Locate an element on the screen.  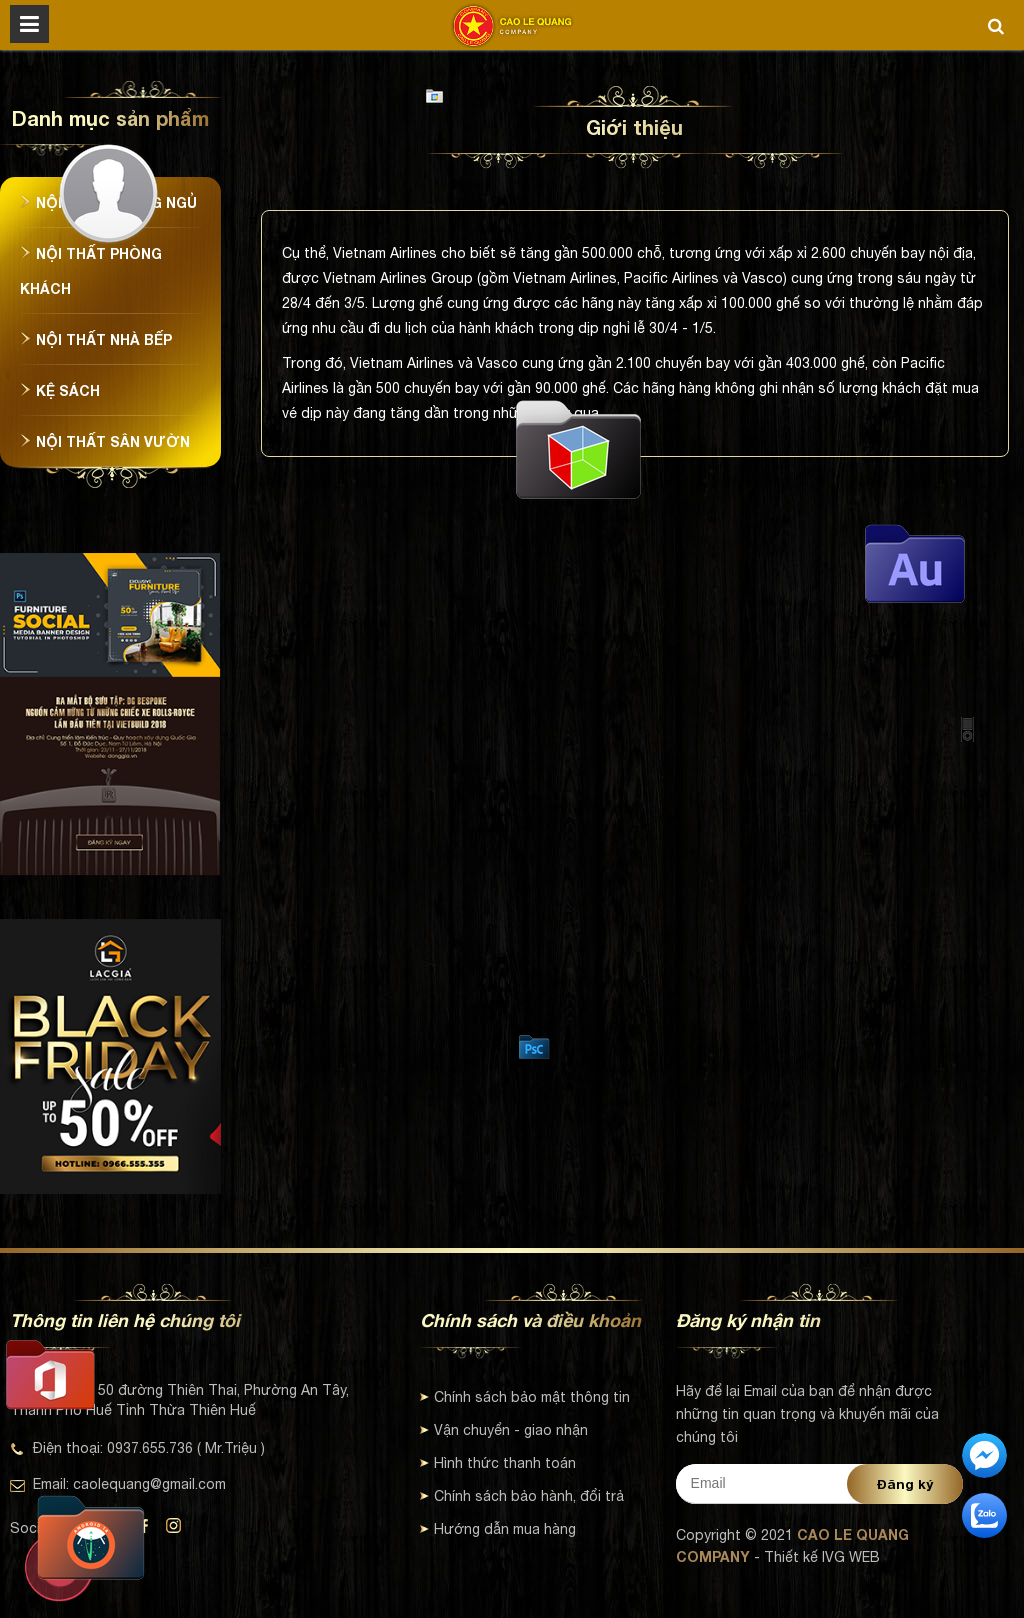
view user accounts is located at coordinates (108, 193).